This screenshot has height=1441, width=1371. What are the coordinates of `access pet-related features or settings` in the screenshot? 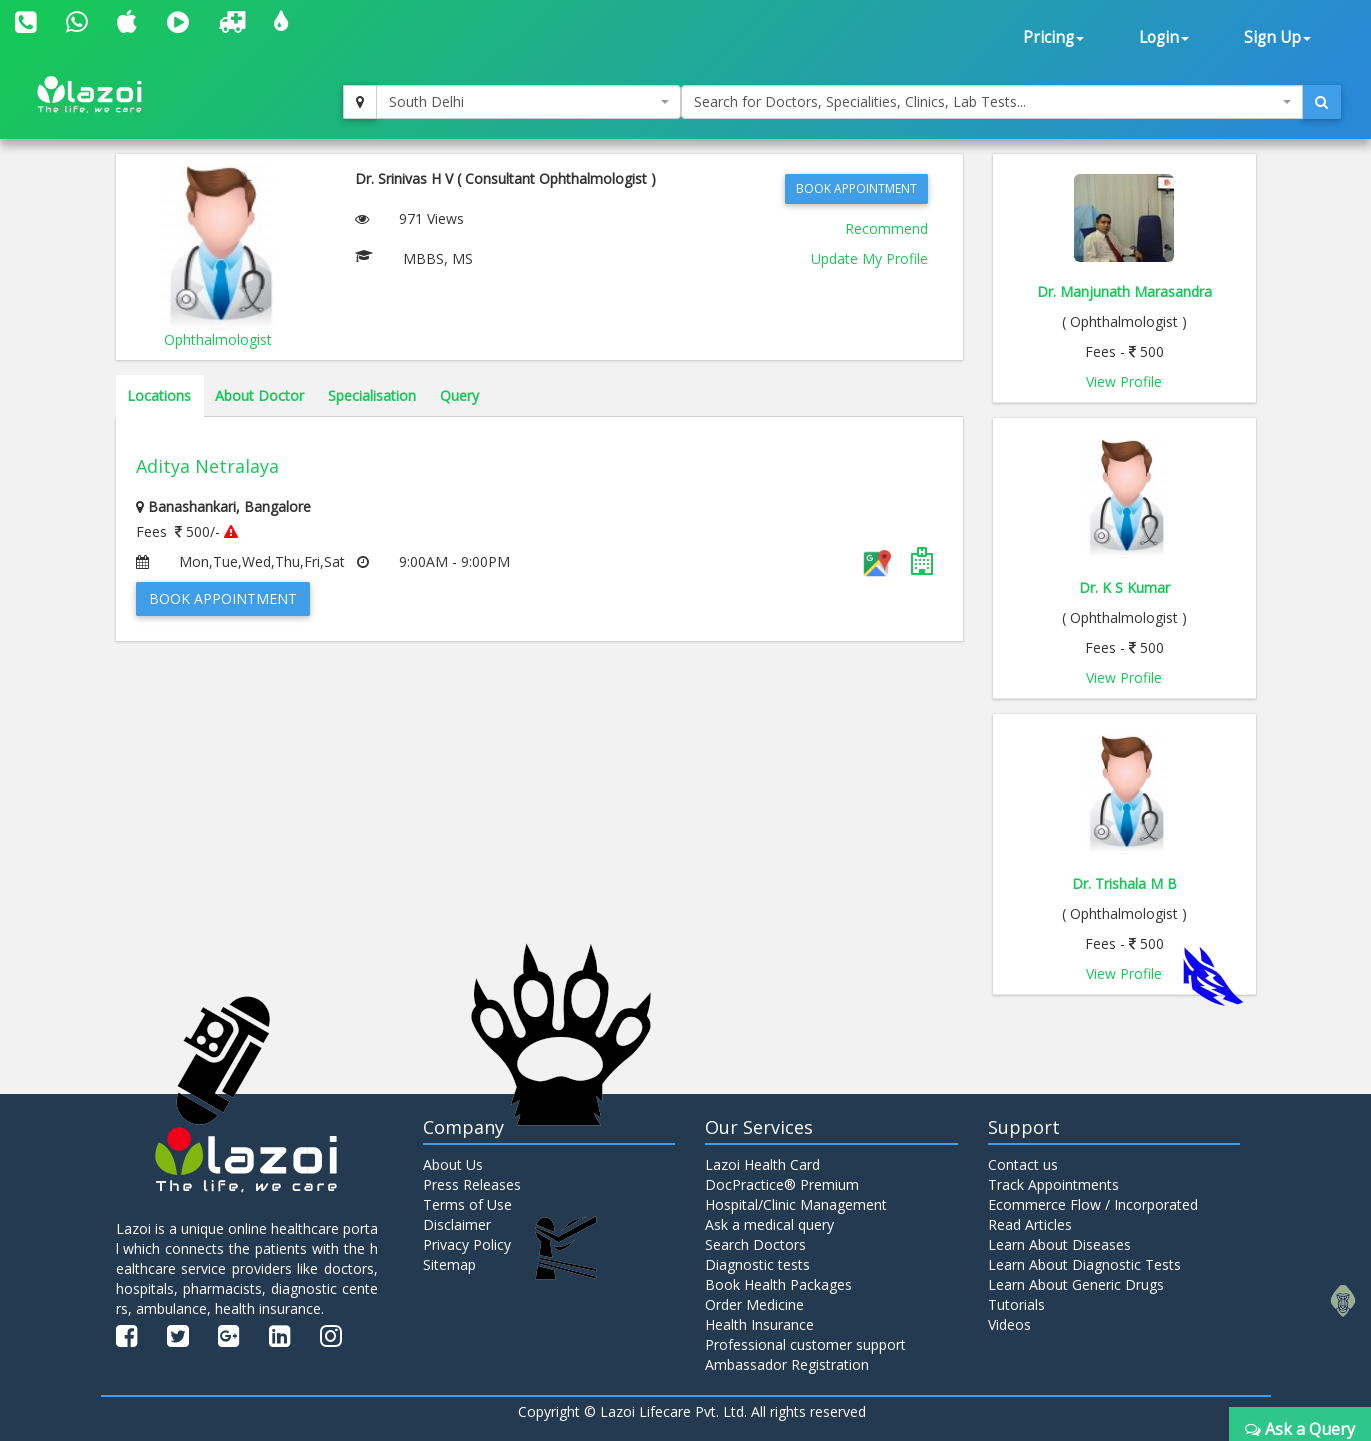 It's located at (562, 1033).